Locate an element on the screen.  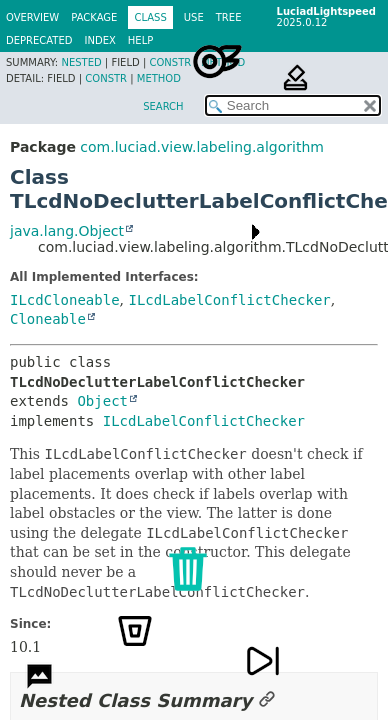
skip to the next track or video is located at coordinates (263, 661).